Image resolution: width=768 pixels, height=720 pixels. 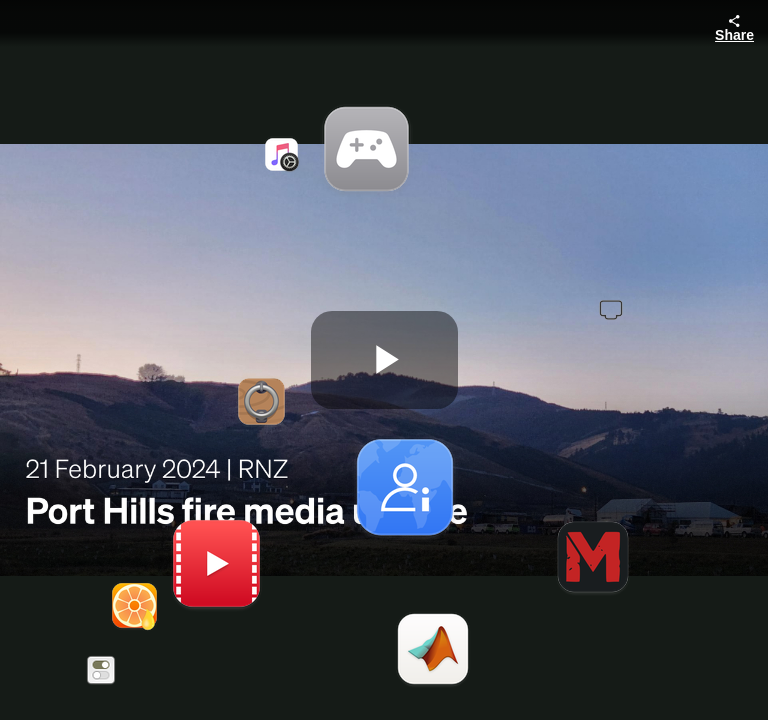 I want to click on open DoorKnocker app, so click(x=261, y=401).